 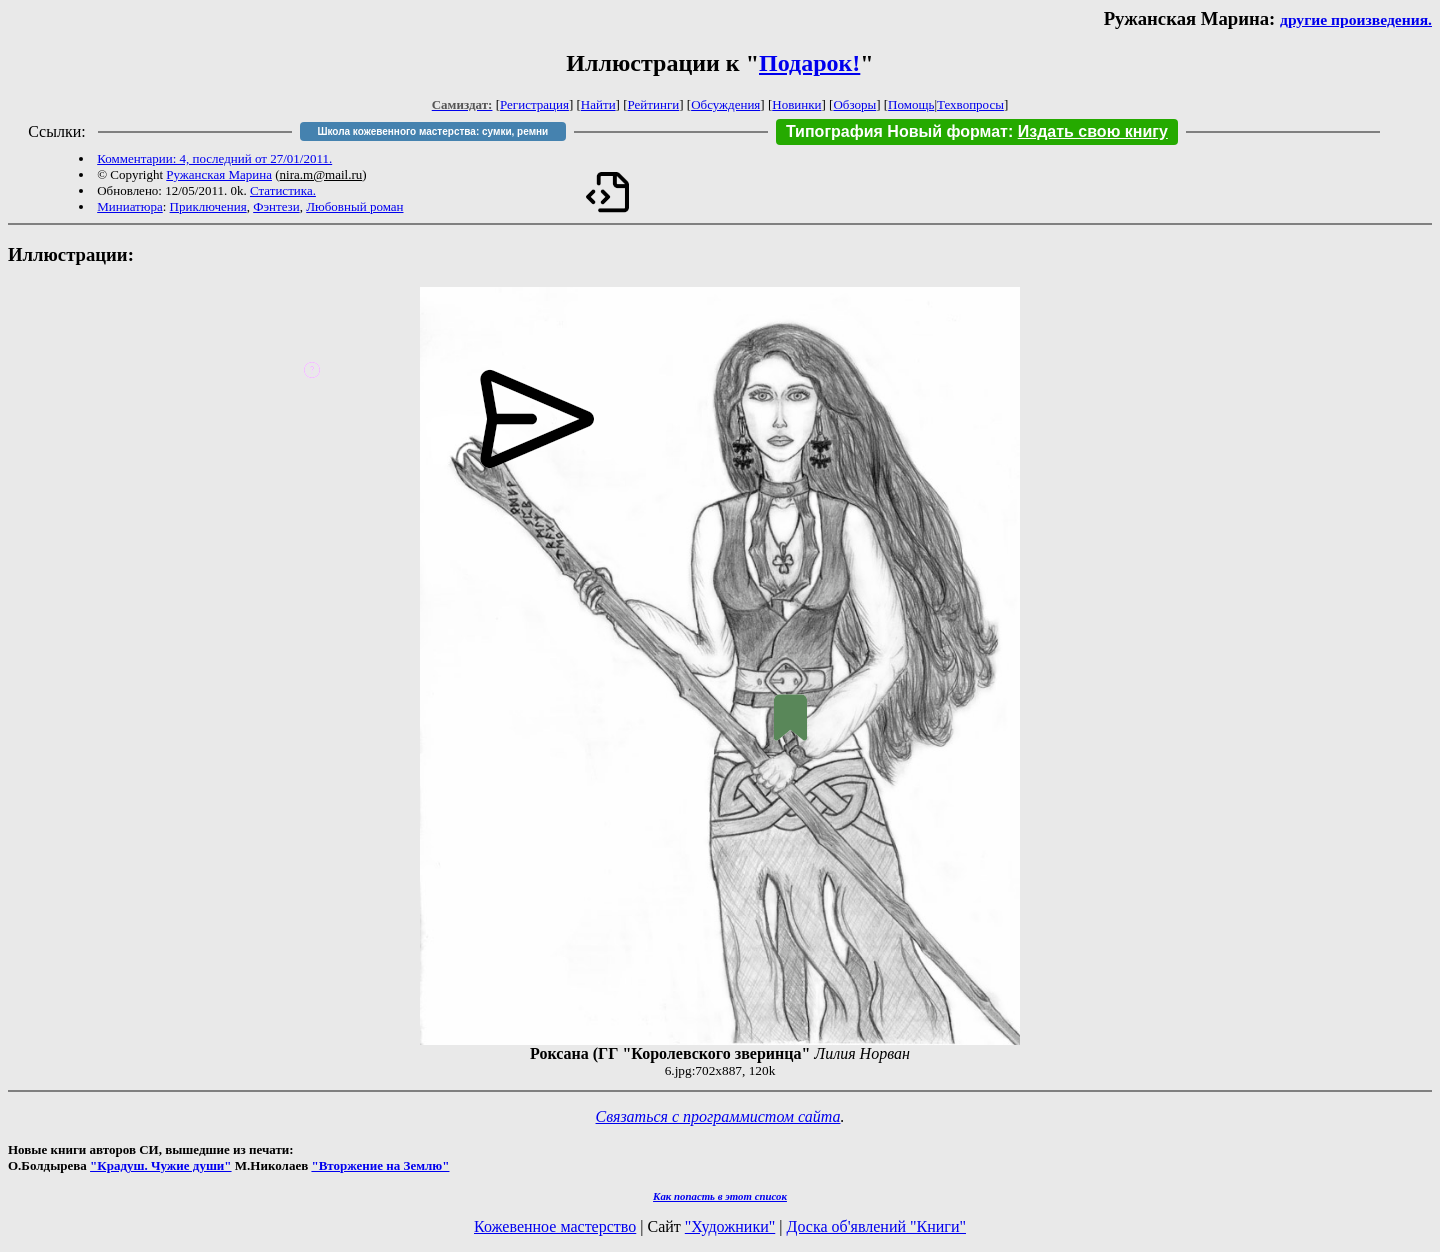 I want to click on send a message or email, so click(x=537, y=419).